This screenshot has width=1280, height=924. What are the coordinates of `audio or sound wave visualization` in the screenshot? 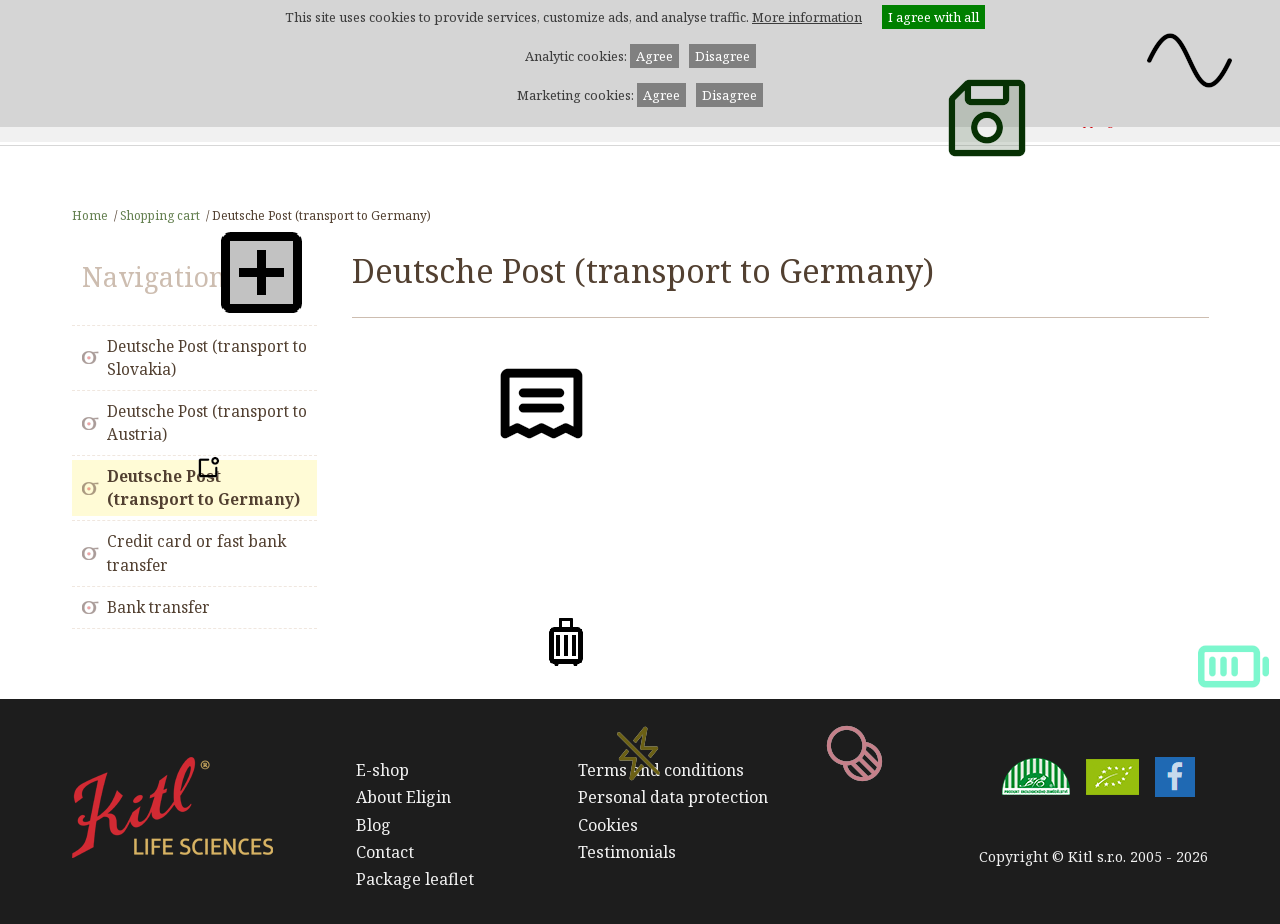 It's located at (1189, 60).